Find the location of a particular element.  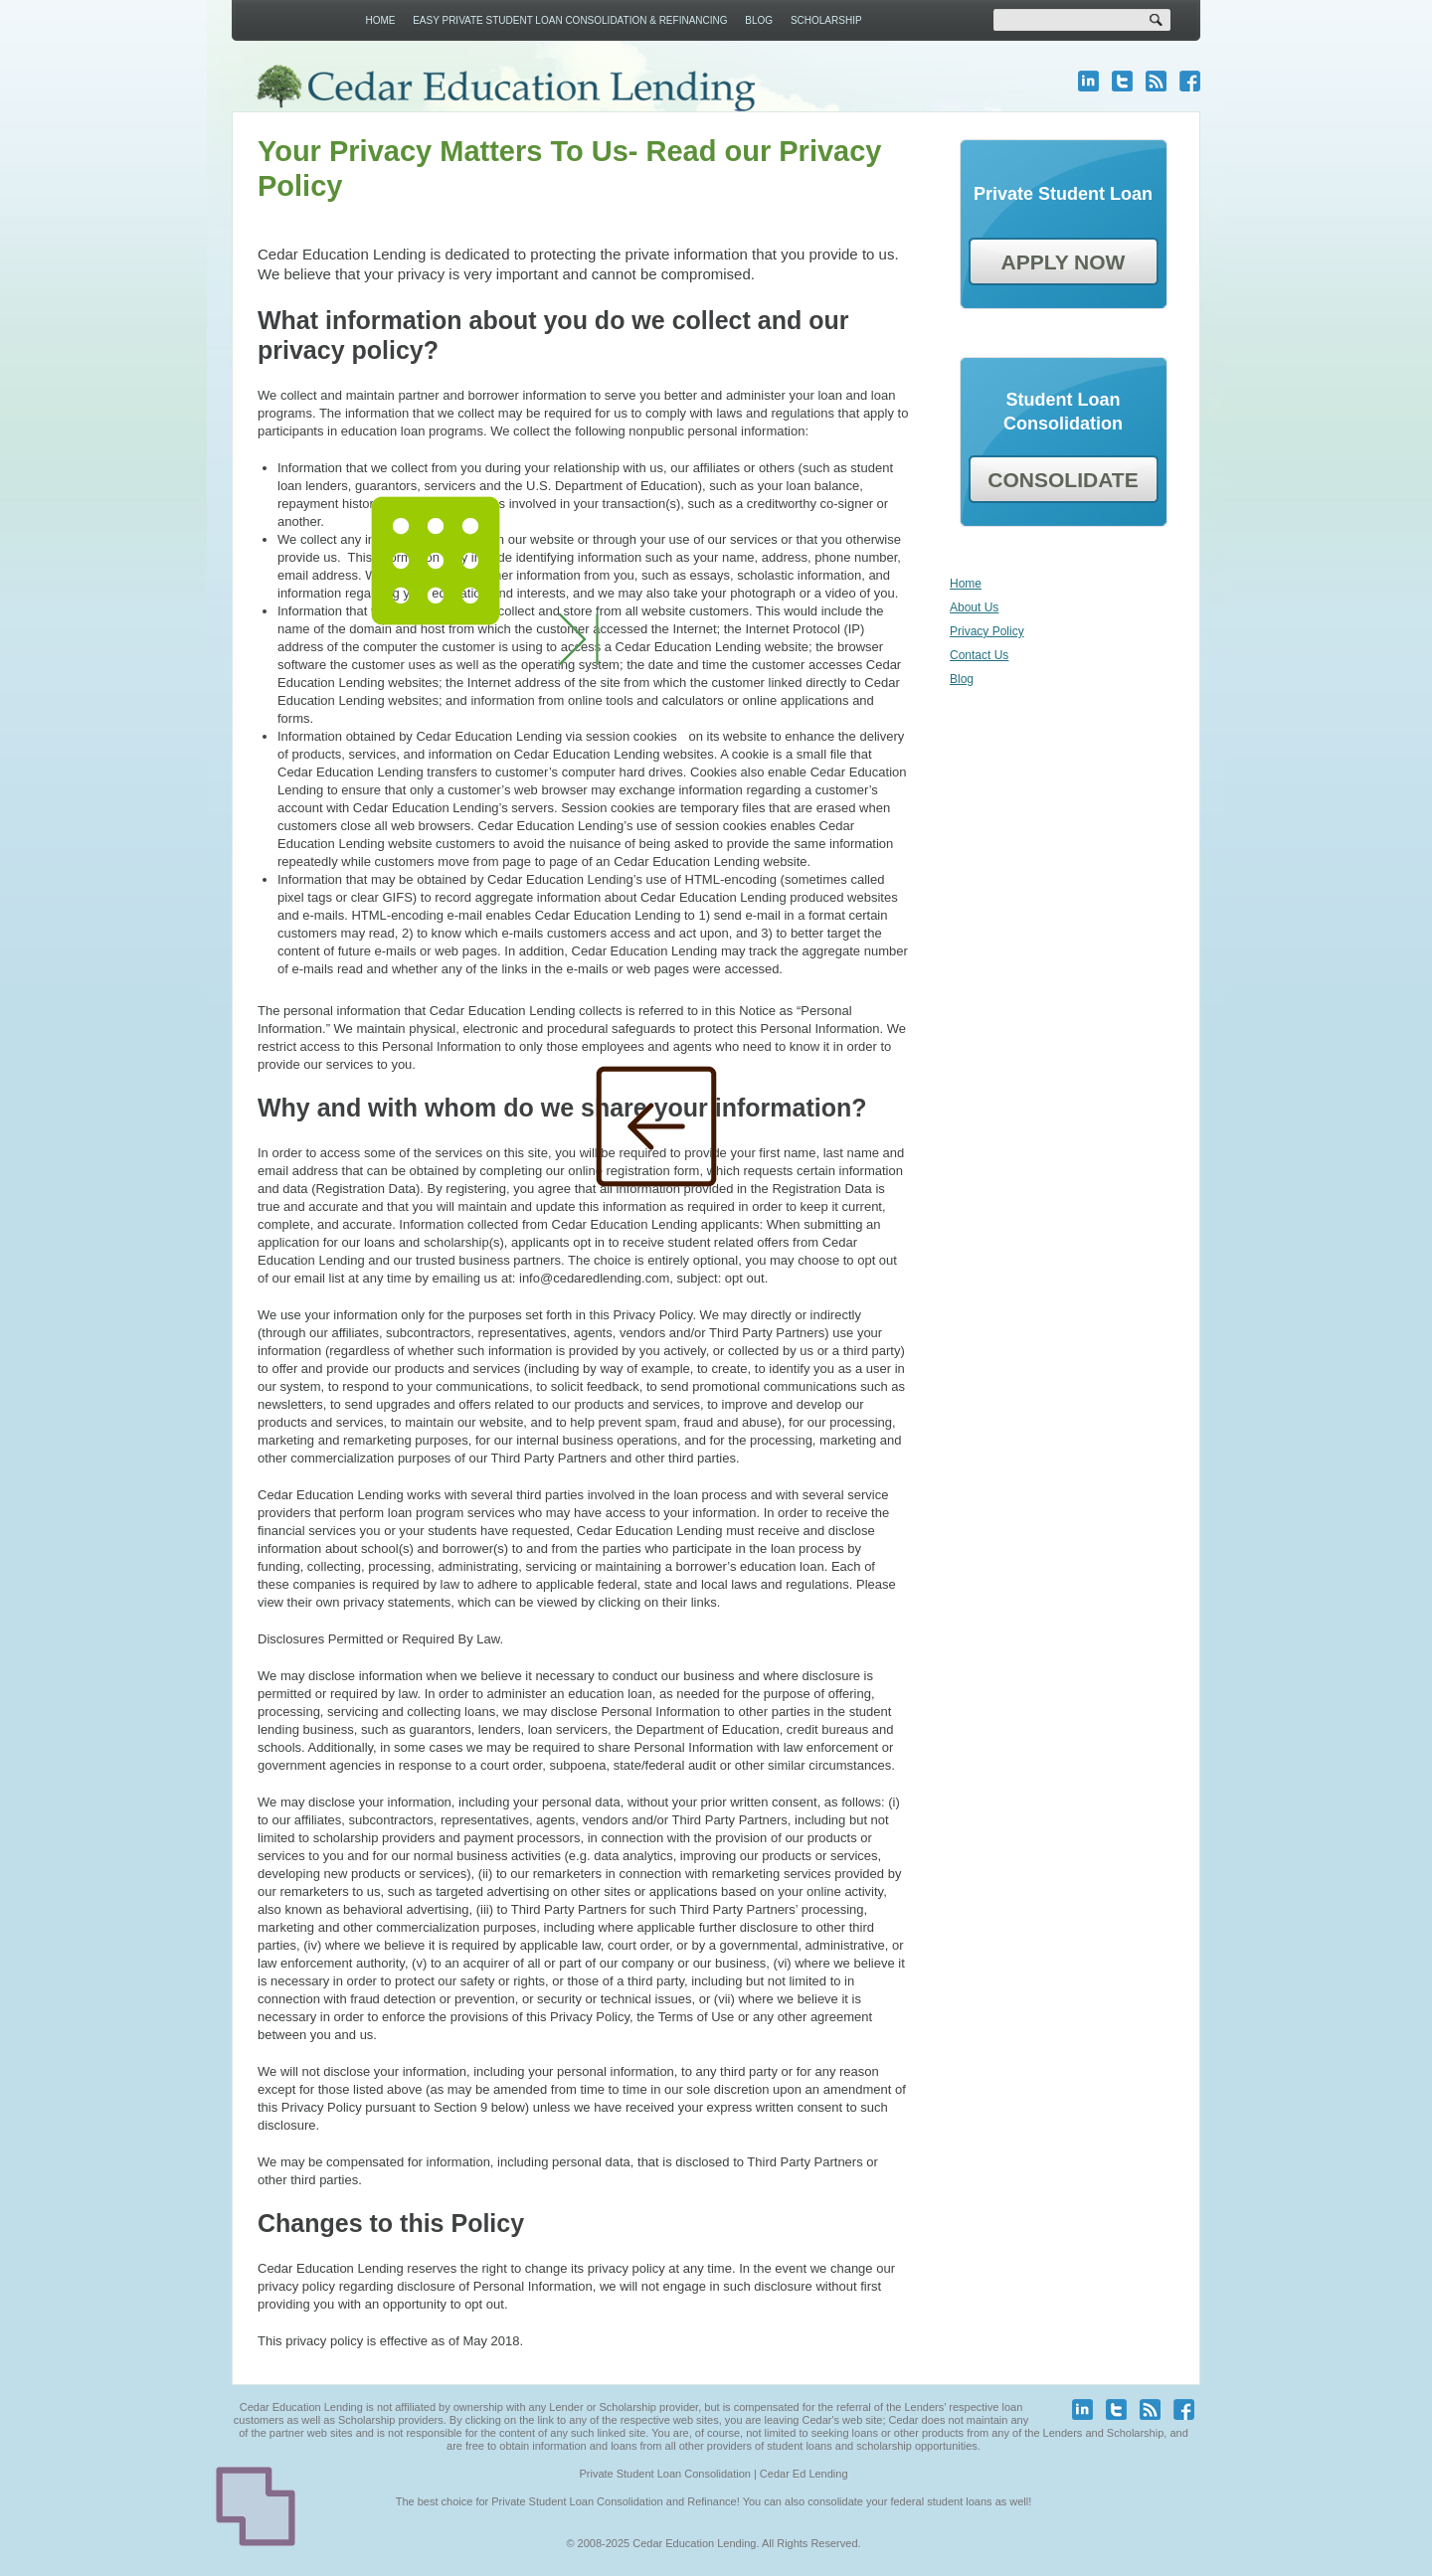

merge or combine selected objects is located at coordinates (256, 2506).